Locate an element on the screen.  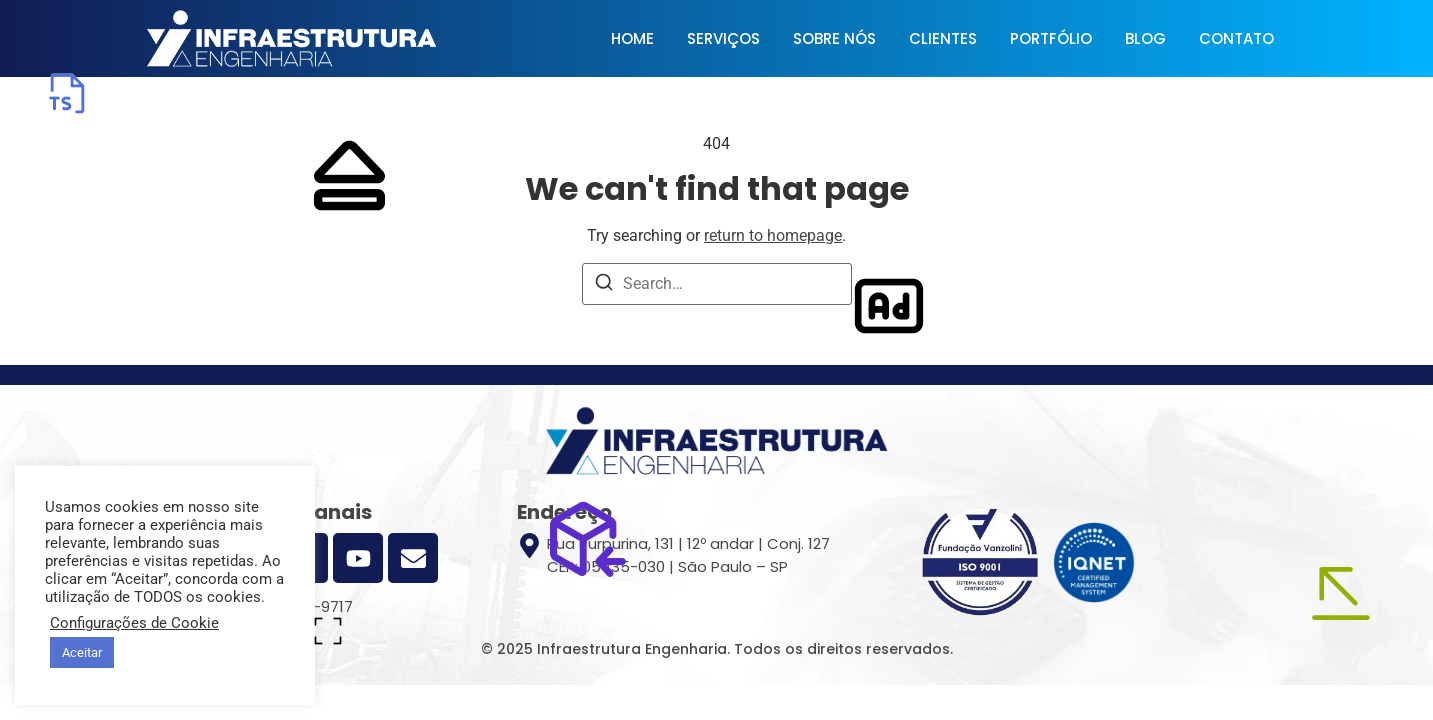
eject media or removable device is located at coordinates (349, 180).